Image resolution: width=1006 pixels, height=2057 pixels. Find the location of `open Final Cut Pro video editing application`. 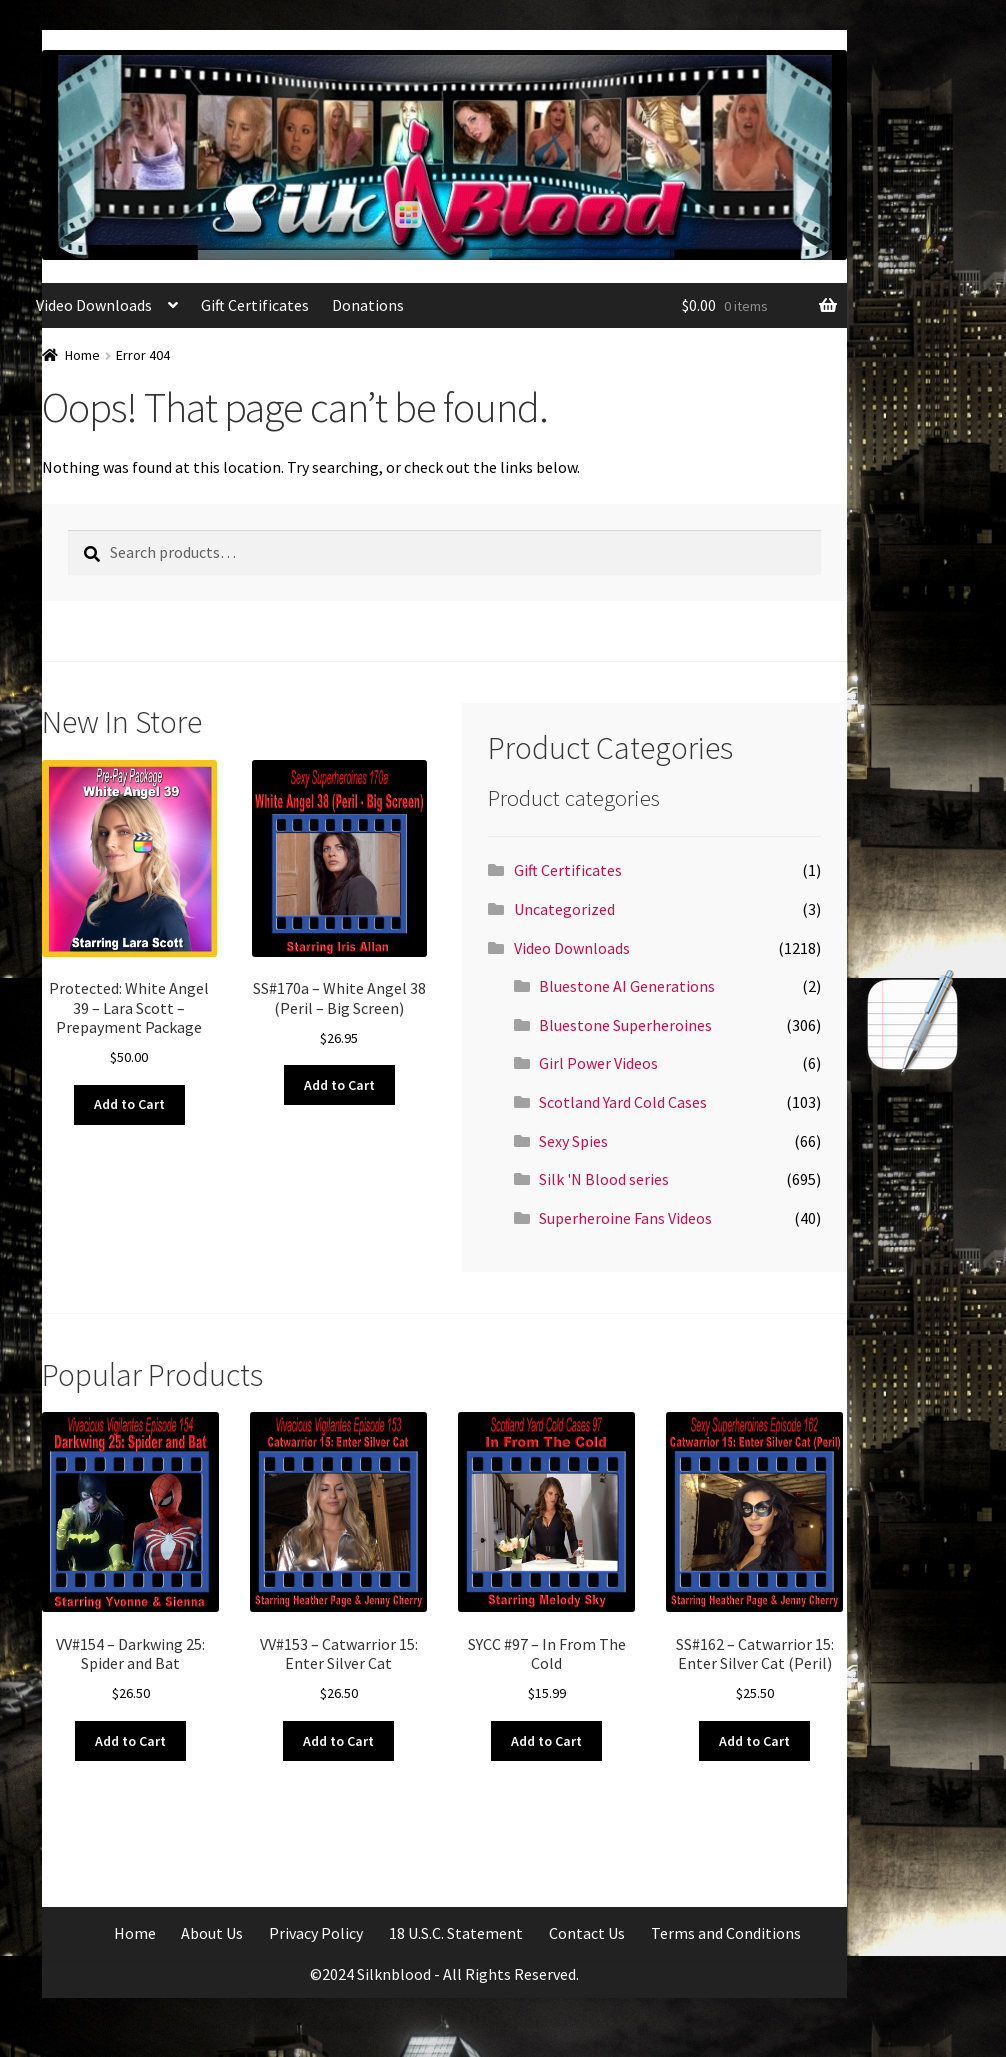

open Final Cut Pro video editing application is located at coordinates (143, 843).